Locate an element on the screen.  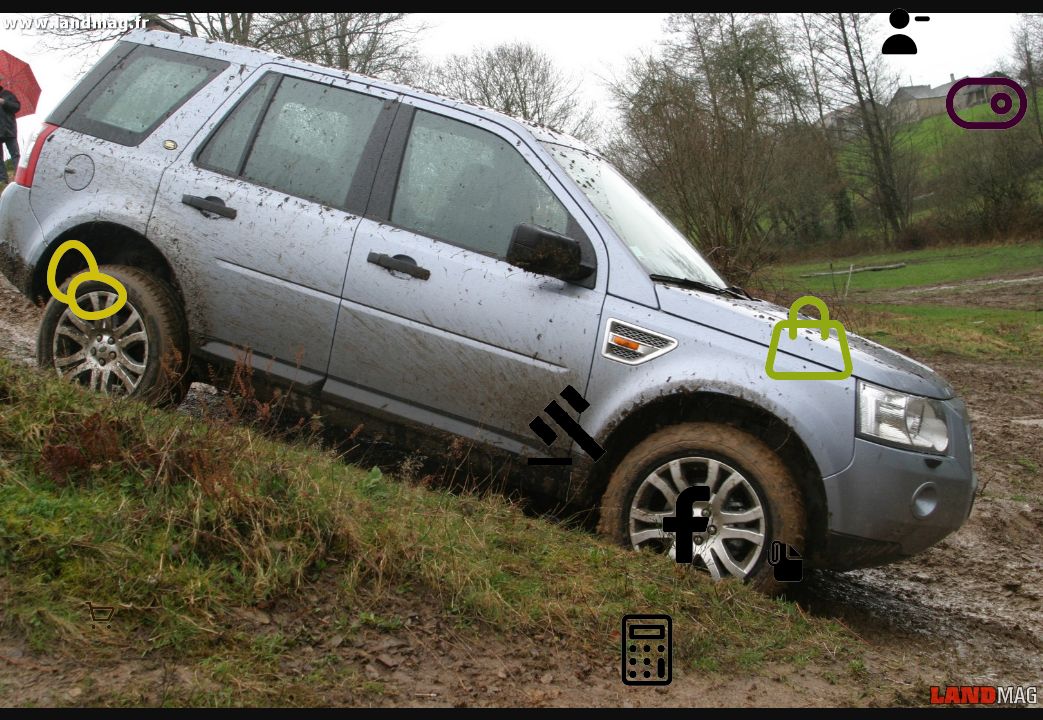
remove a contact or friend is located at coordinates (904, 31).